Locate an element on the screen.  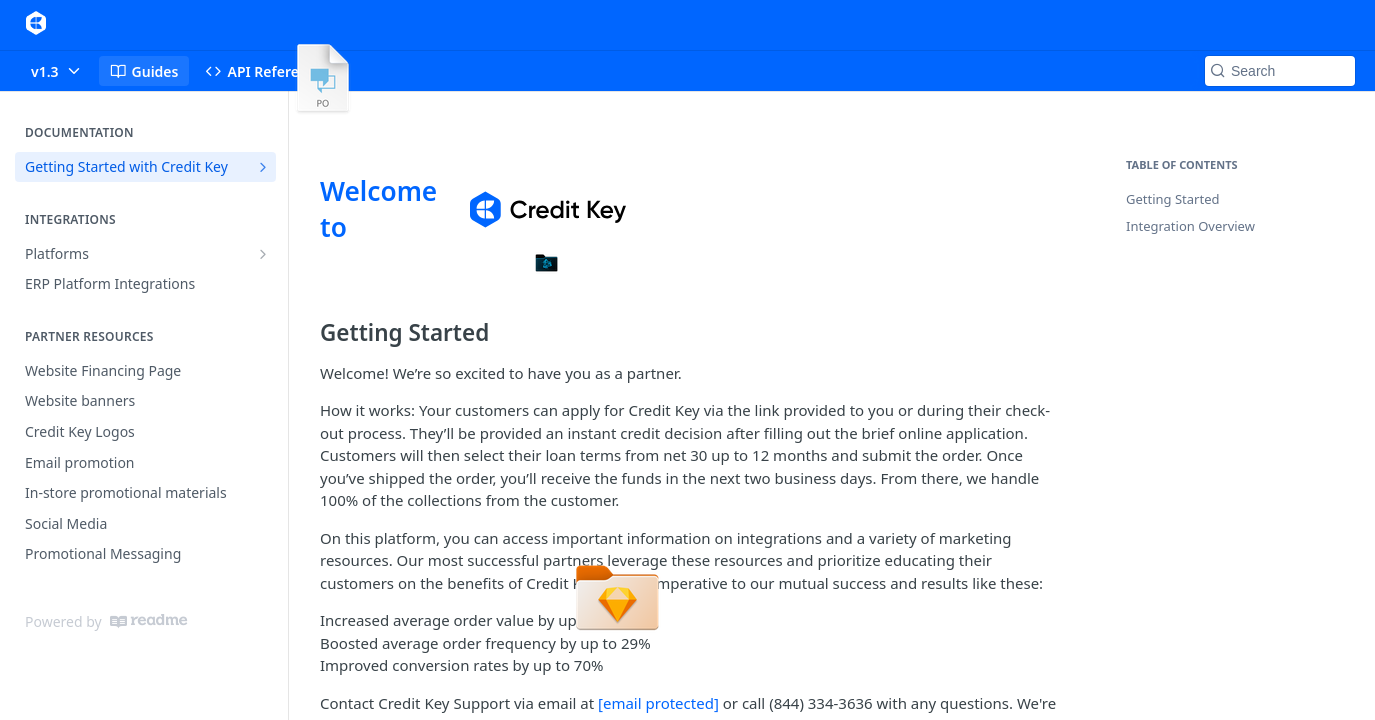
open folder containing Sketch design files is located at coordinates (617, 600).